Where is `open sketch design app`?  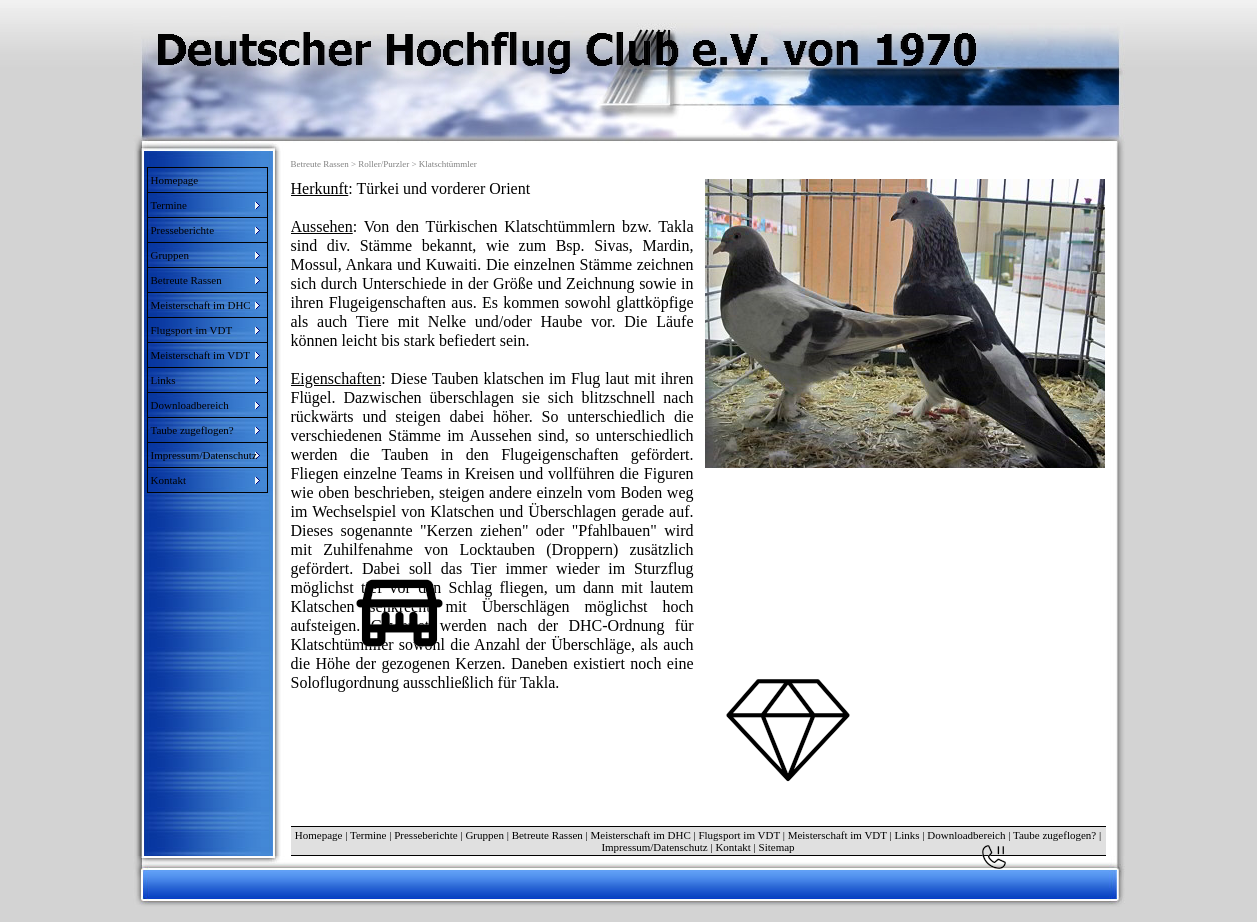
open sketch design app is located at coordinates (788, 728).